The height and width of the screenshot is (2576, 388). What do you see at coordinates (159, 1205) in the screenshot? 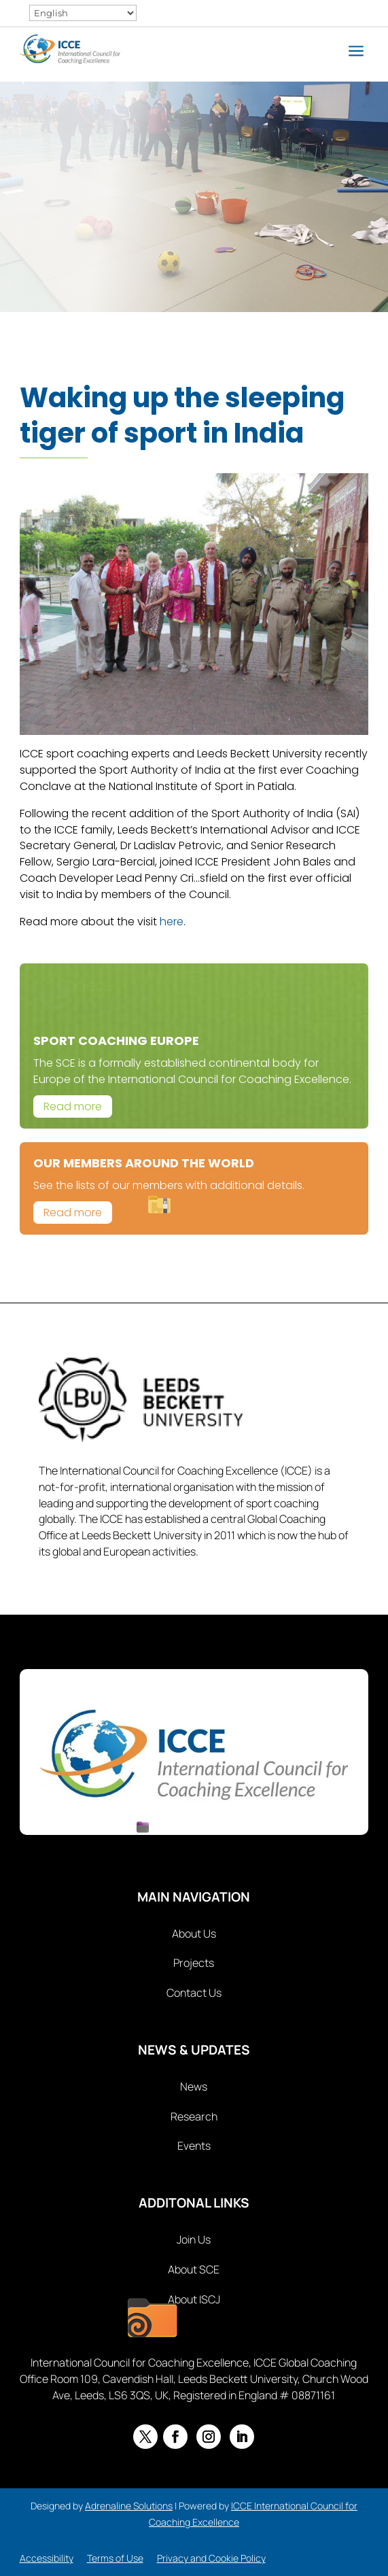
I see `folder containing nanazip compressed archives` at bounding box center [159, 1205].